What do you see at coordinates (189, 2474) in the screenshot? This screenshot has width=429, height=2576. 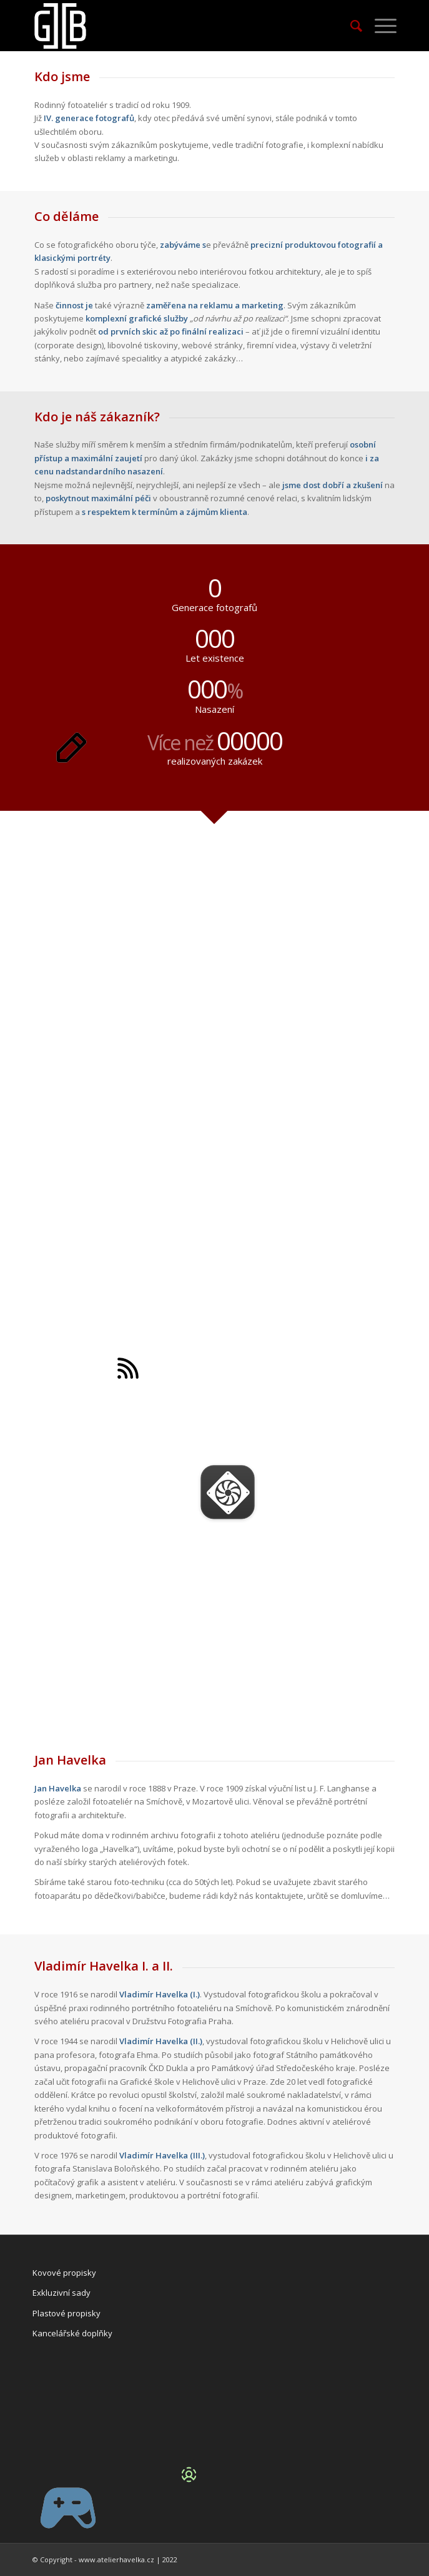 I see `incomplete or pending user profile` at bounding box center [189, 2474].